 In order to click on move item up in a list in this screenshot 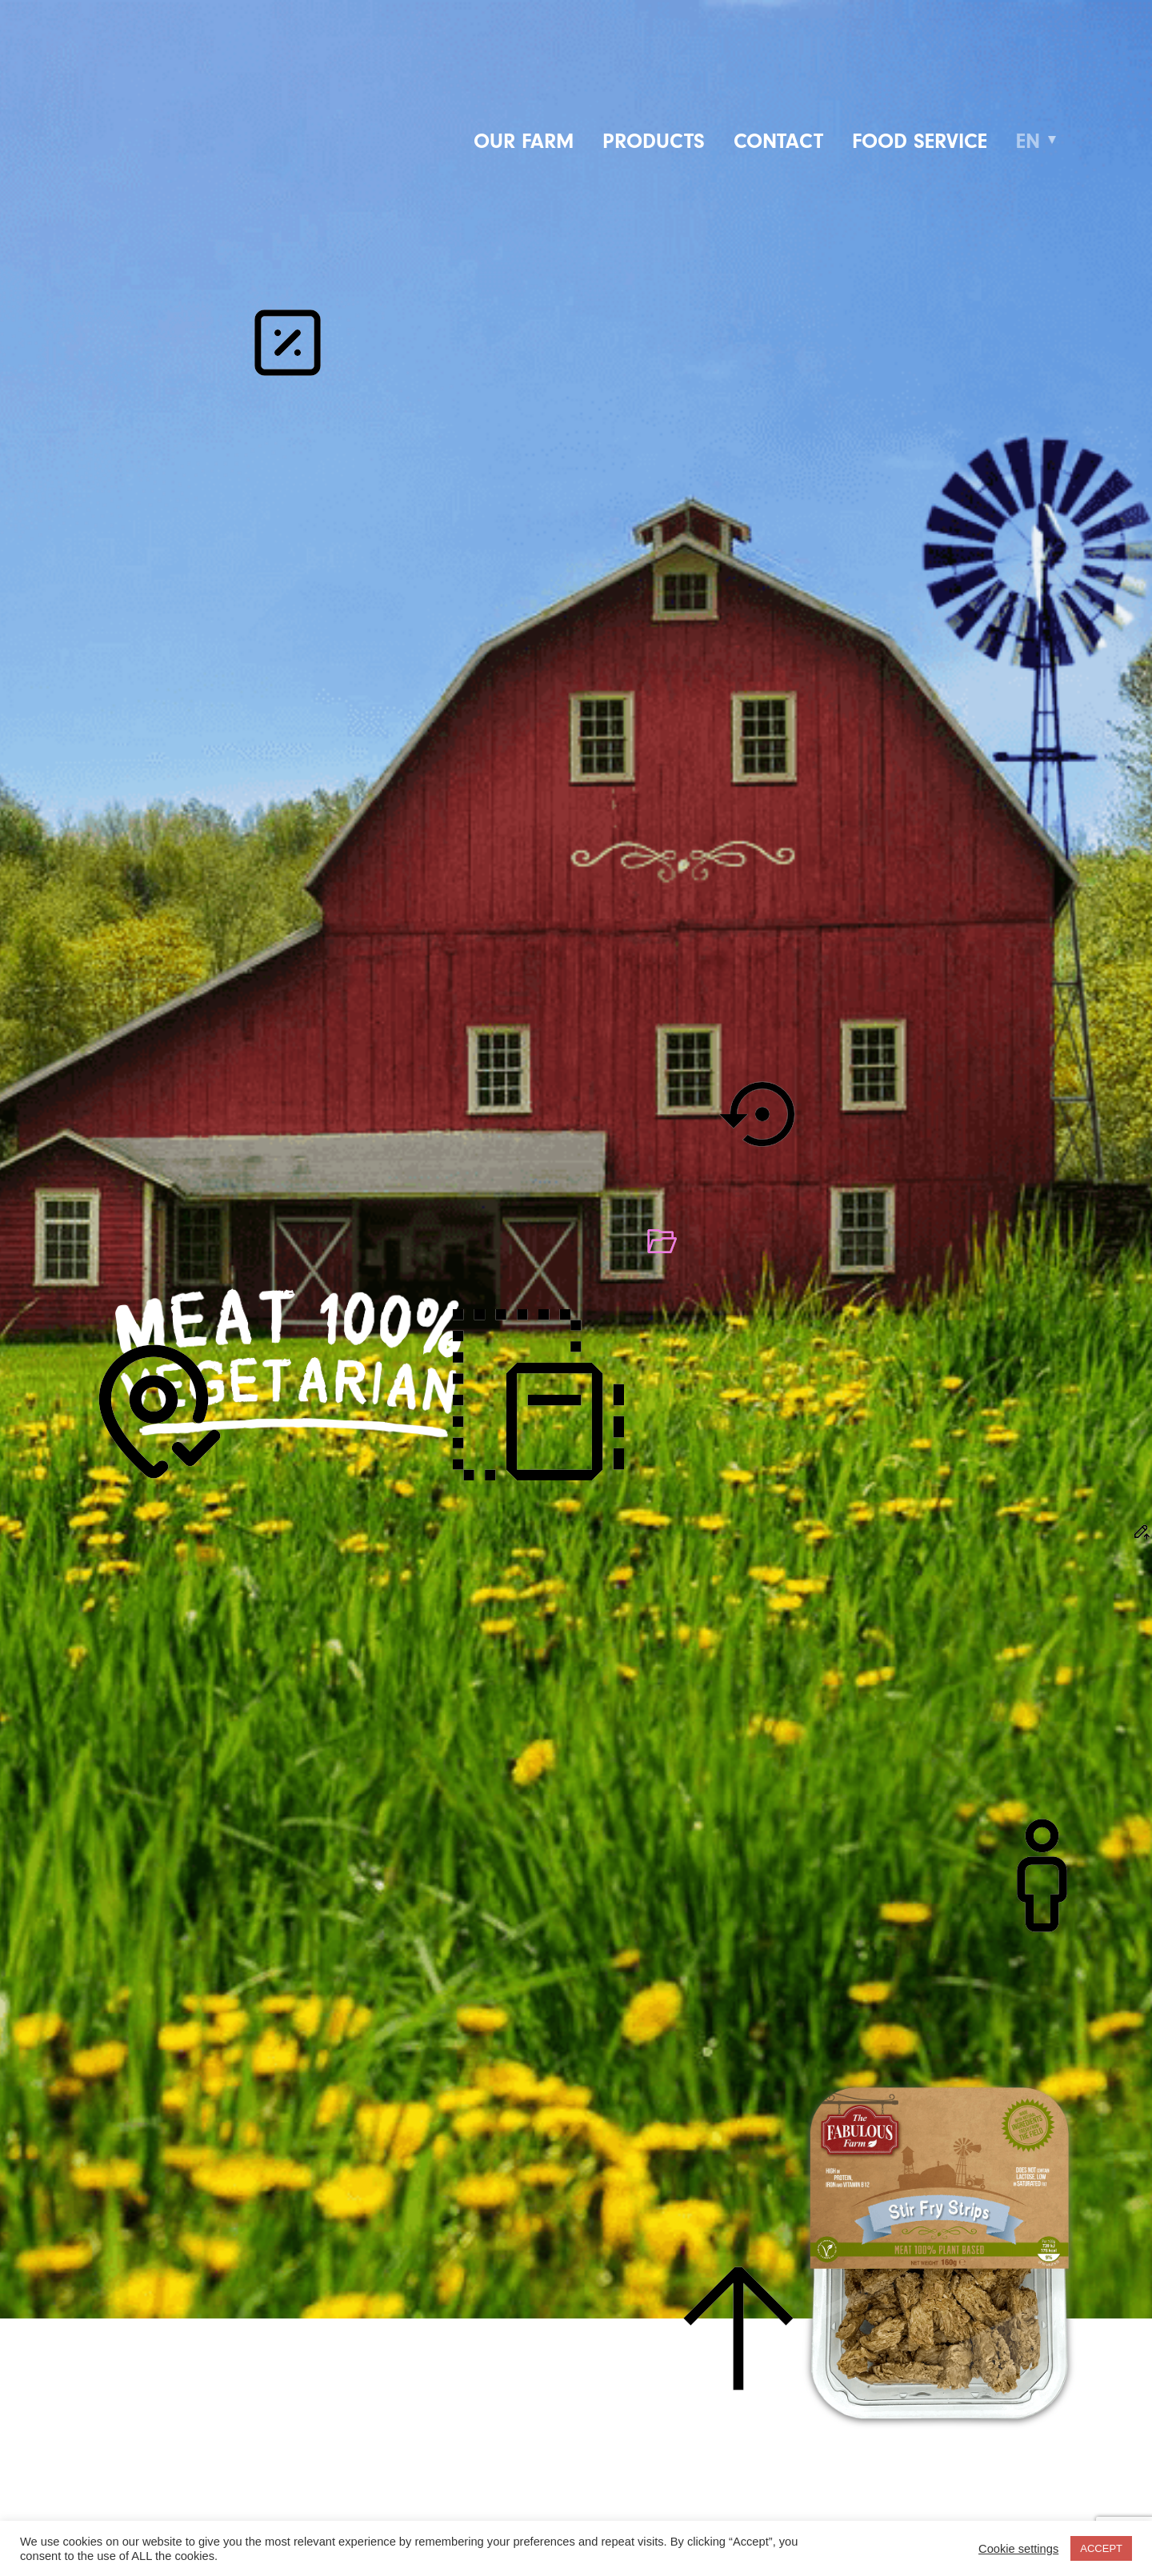, I will do `click(733, 2328)`.